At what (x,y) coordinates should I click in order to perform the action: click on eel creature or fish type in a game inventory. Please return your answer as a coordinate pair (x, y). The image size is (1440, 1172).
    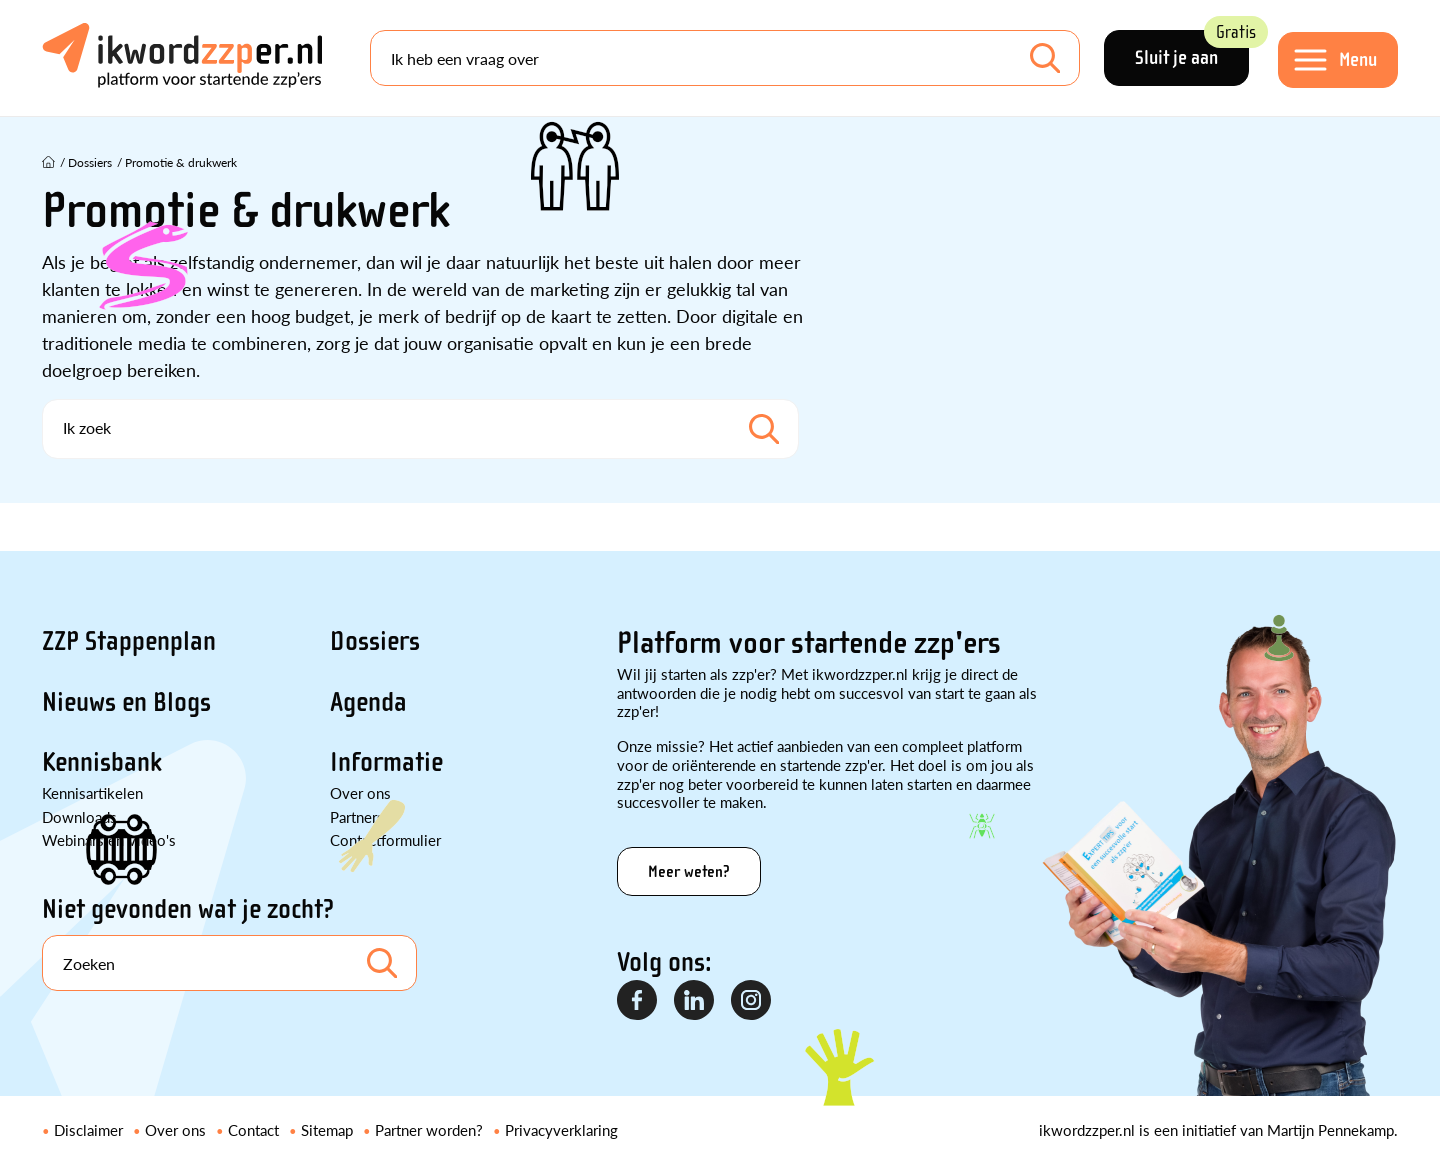
    Looking at the image, I should click on (143, 265).